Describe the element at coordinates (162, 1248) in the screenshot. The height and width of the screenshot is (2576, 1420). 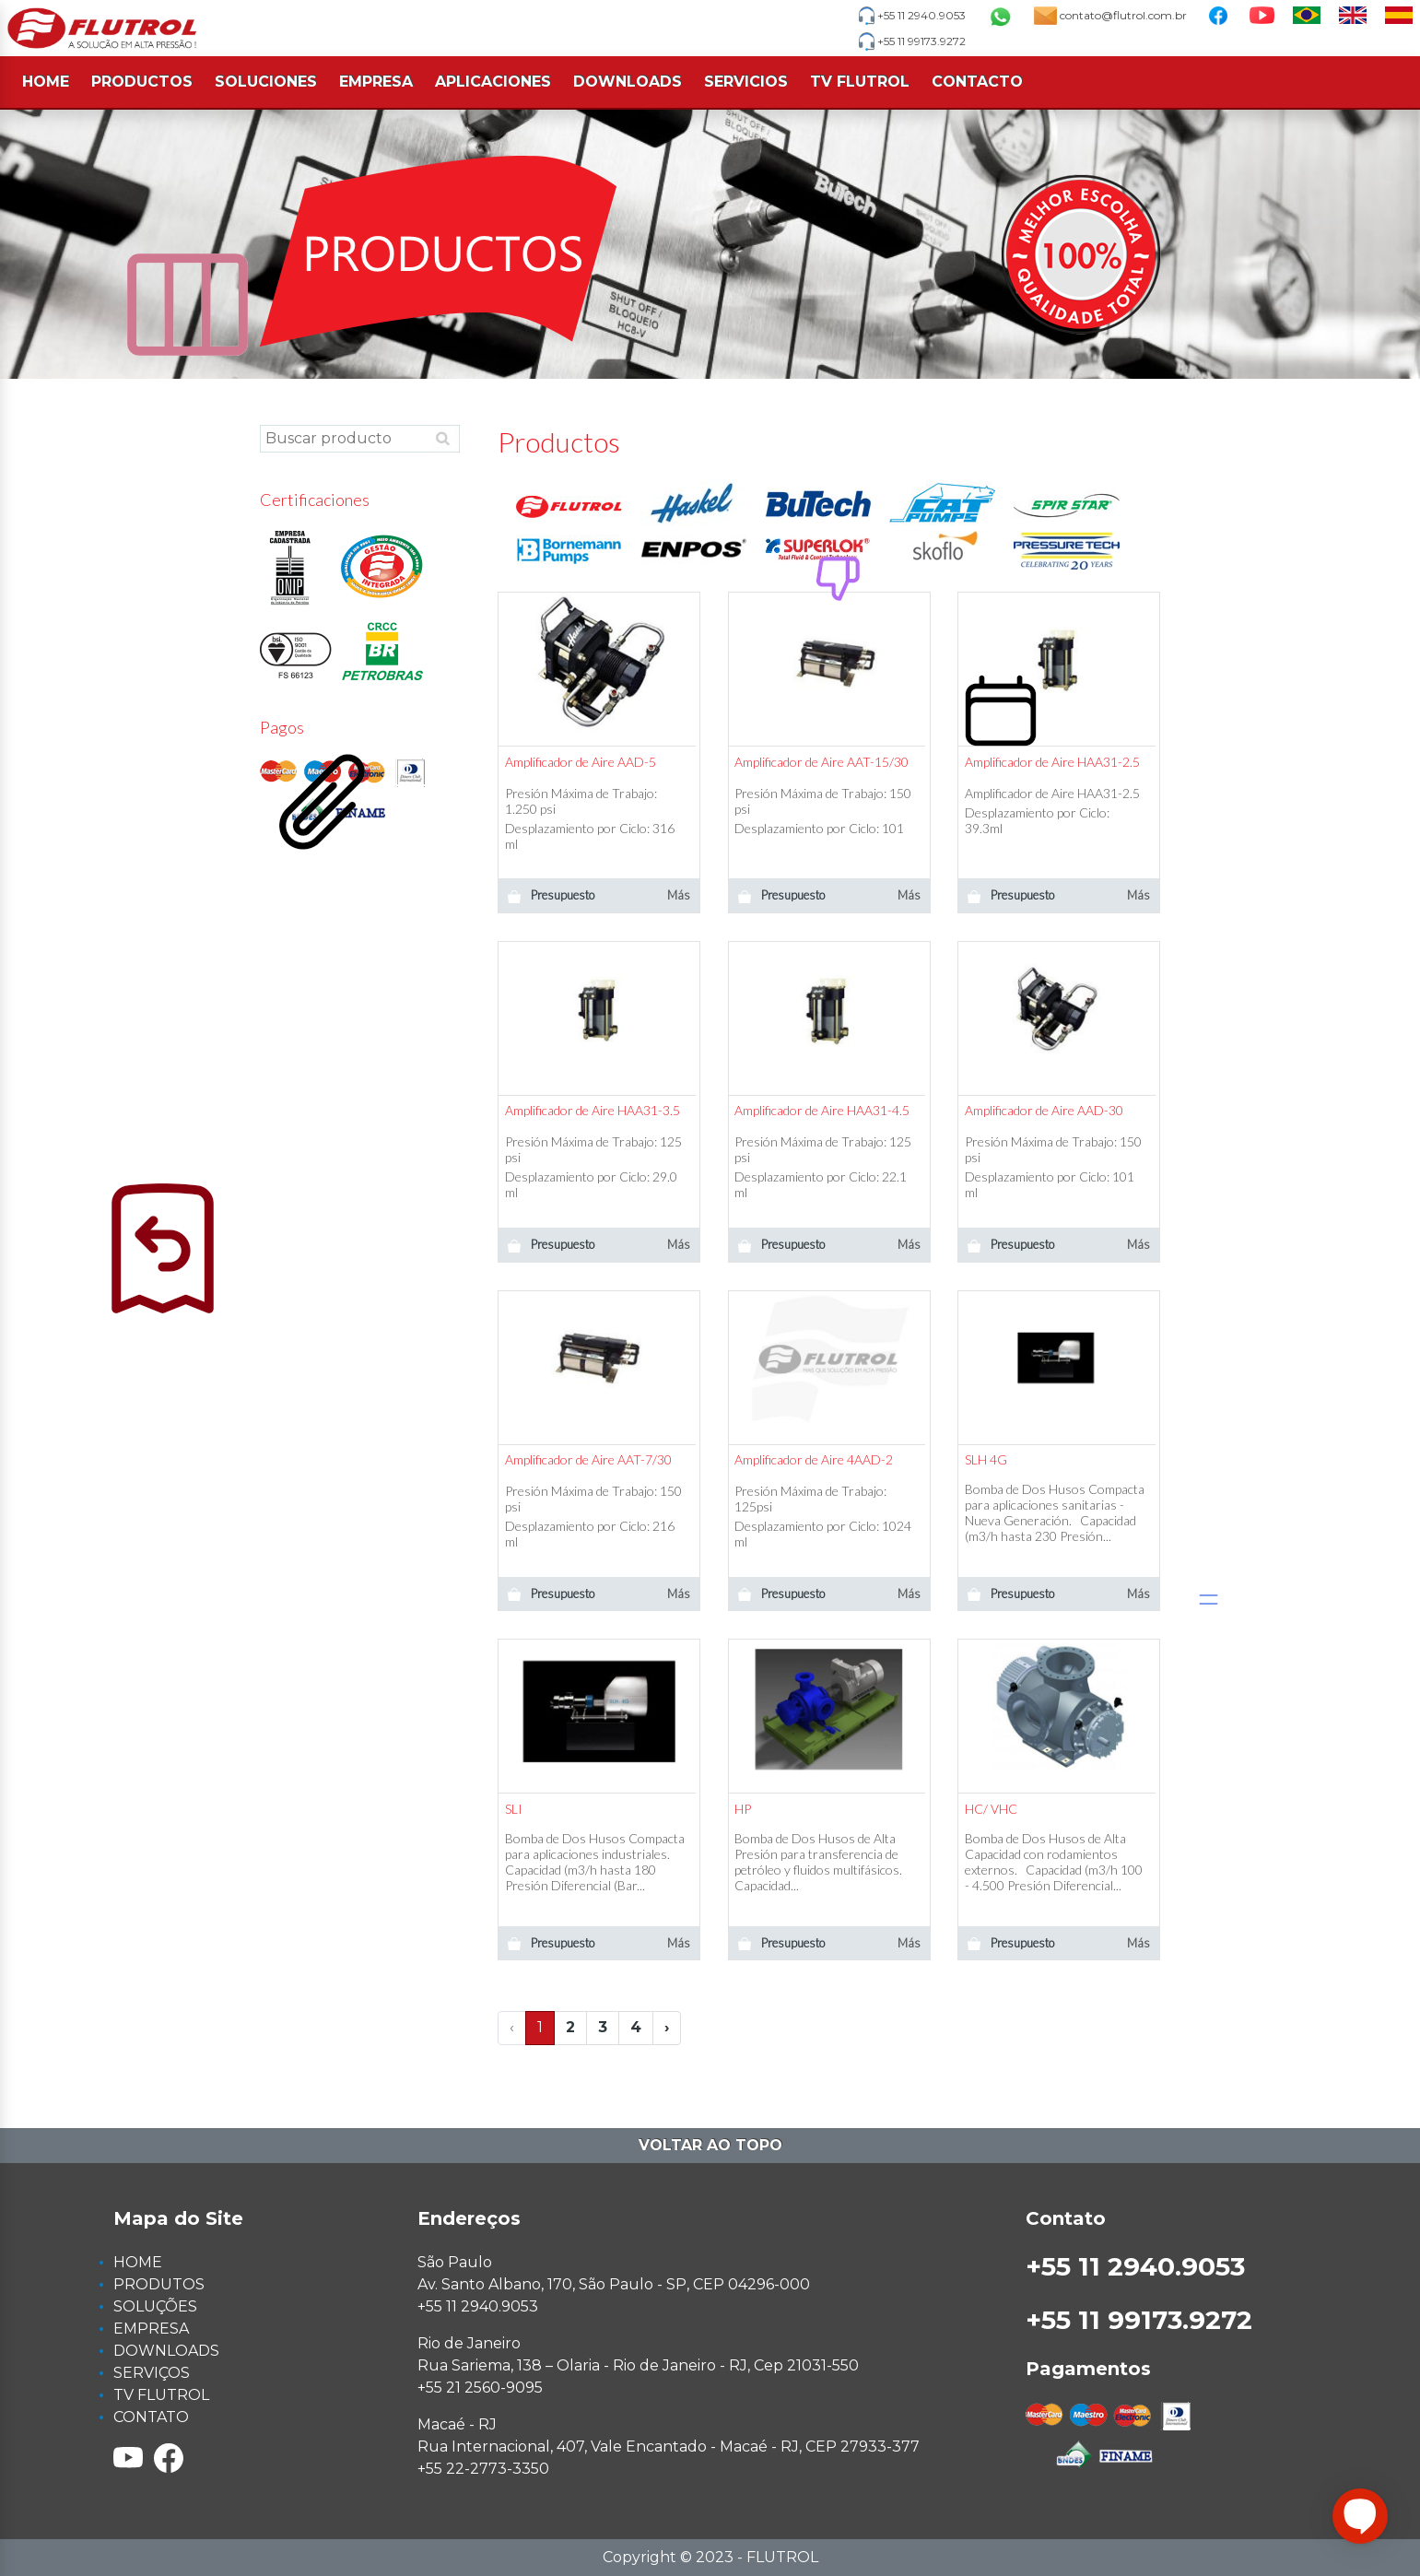
I see `request a refund for a purchase` at that location.